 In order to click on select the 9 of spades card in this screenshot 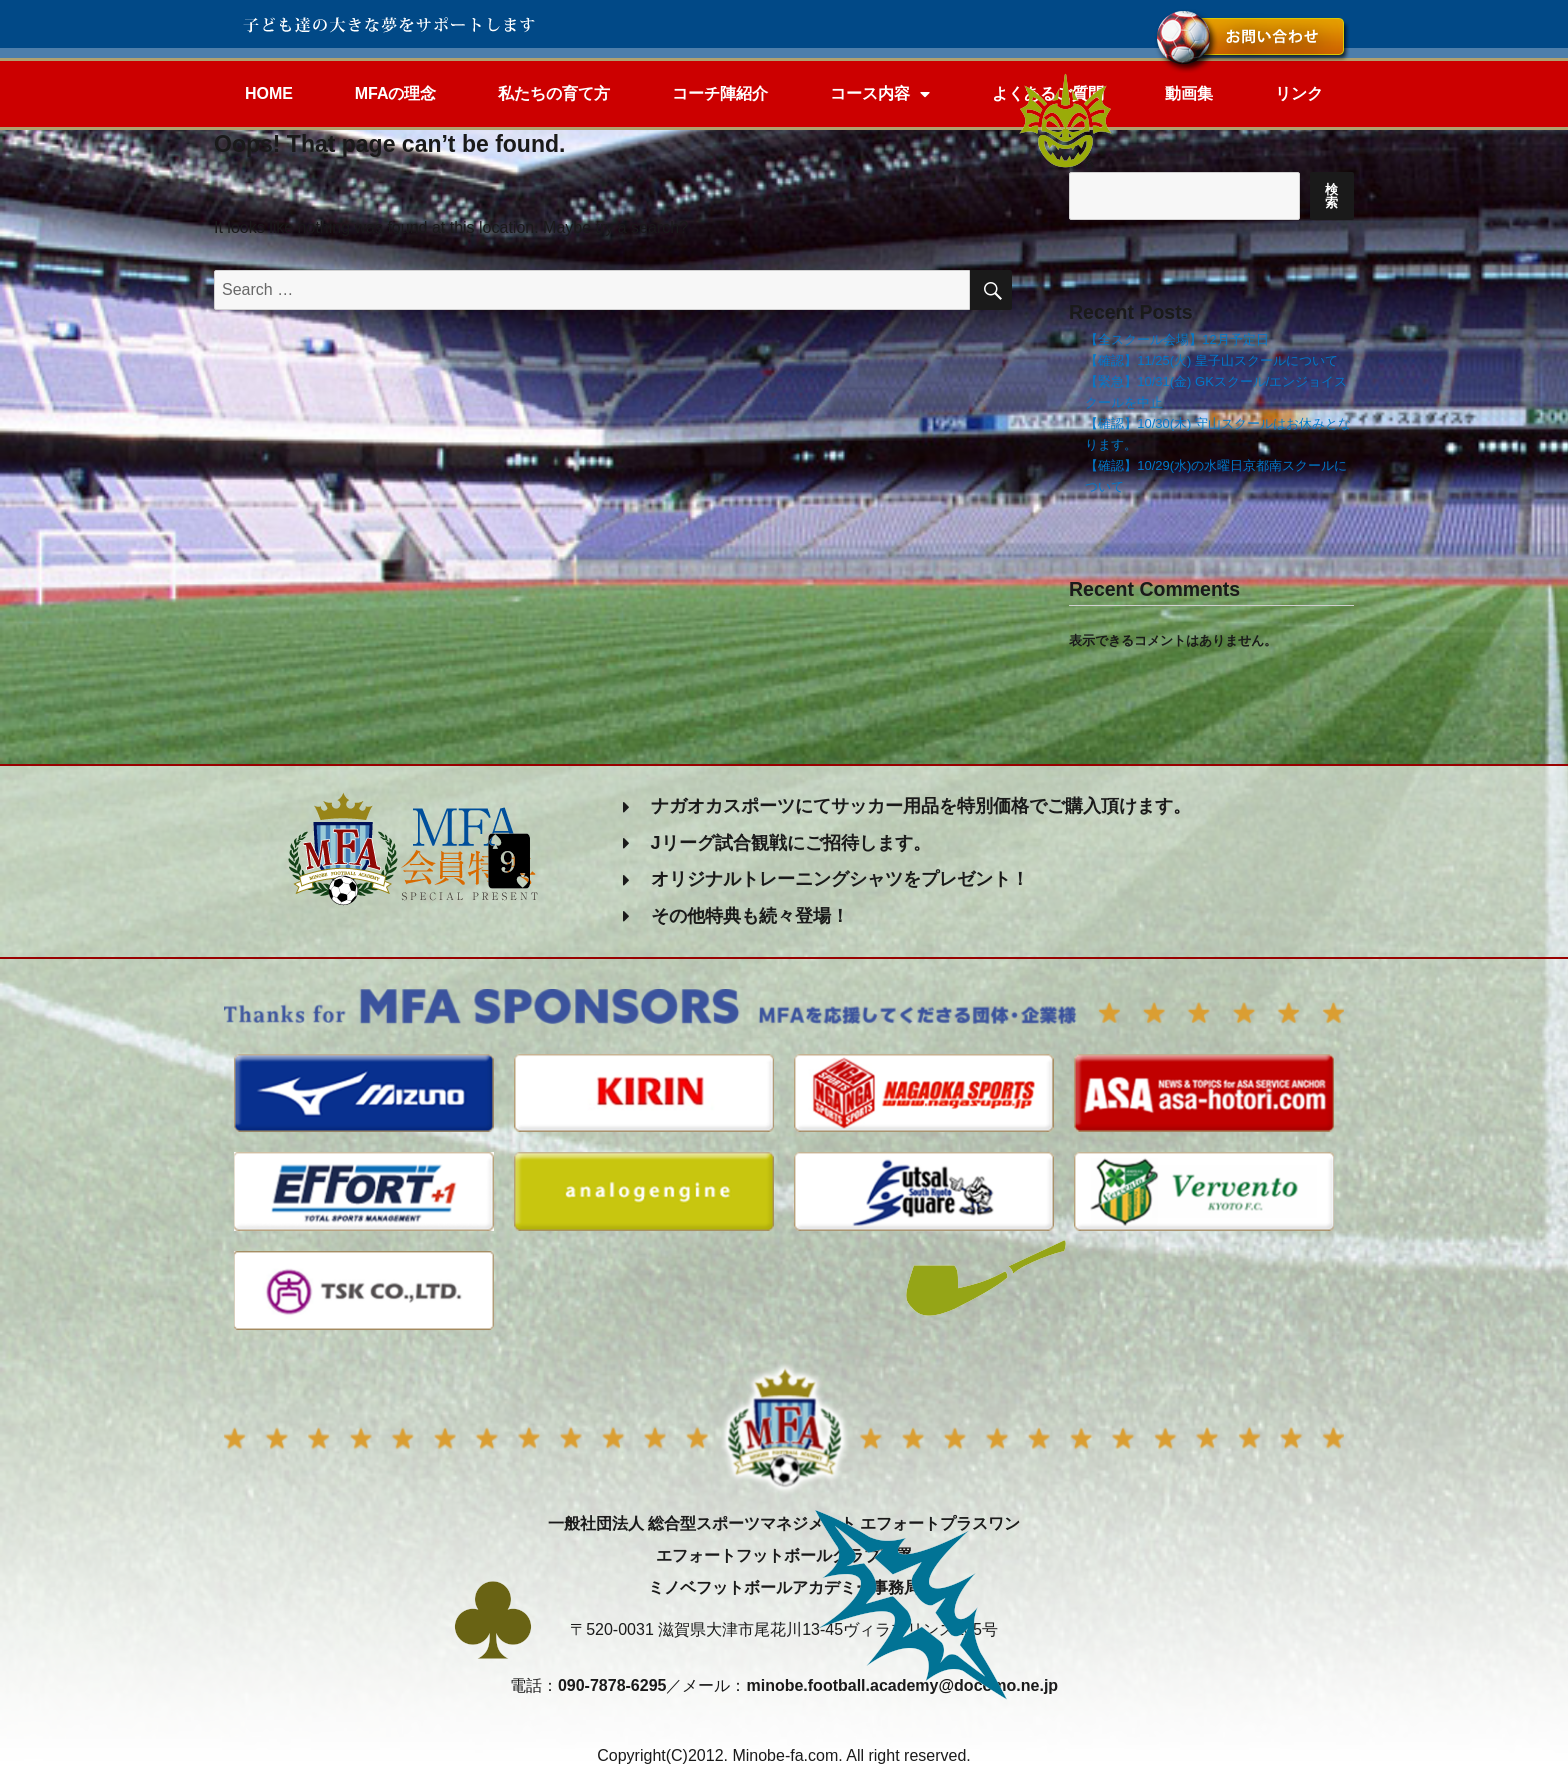, I will do `click(509, 861)`.